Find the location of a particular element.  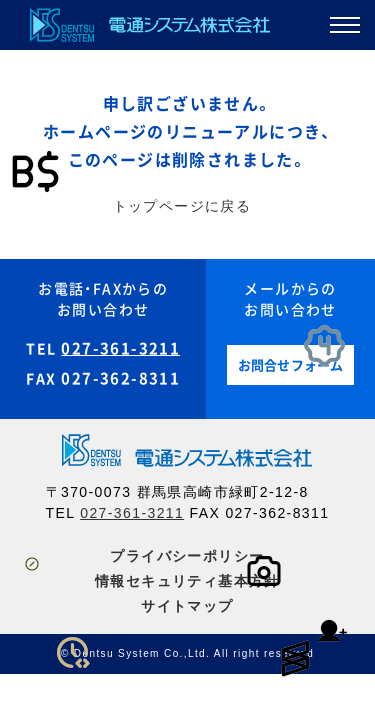

indicates a forbidden or prohibited action is located at coordinates (32, 564).